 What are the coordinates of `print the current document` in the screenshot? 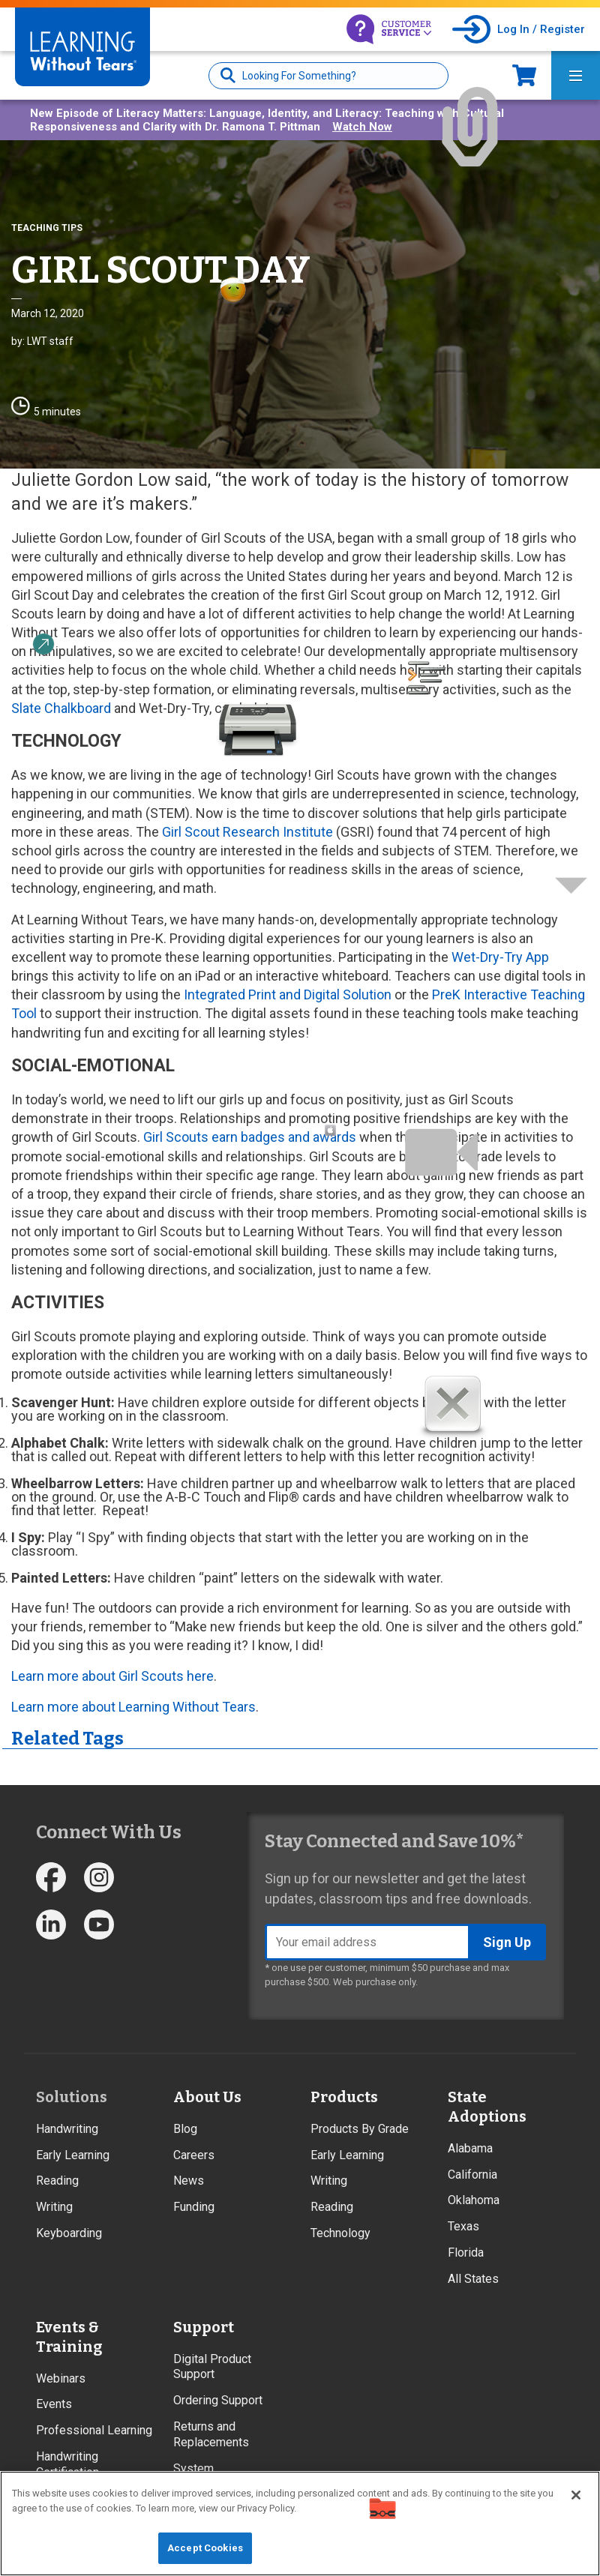 It's located at (257, 728).